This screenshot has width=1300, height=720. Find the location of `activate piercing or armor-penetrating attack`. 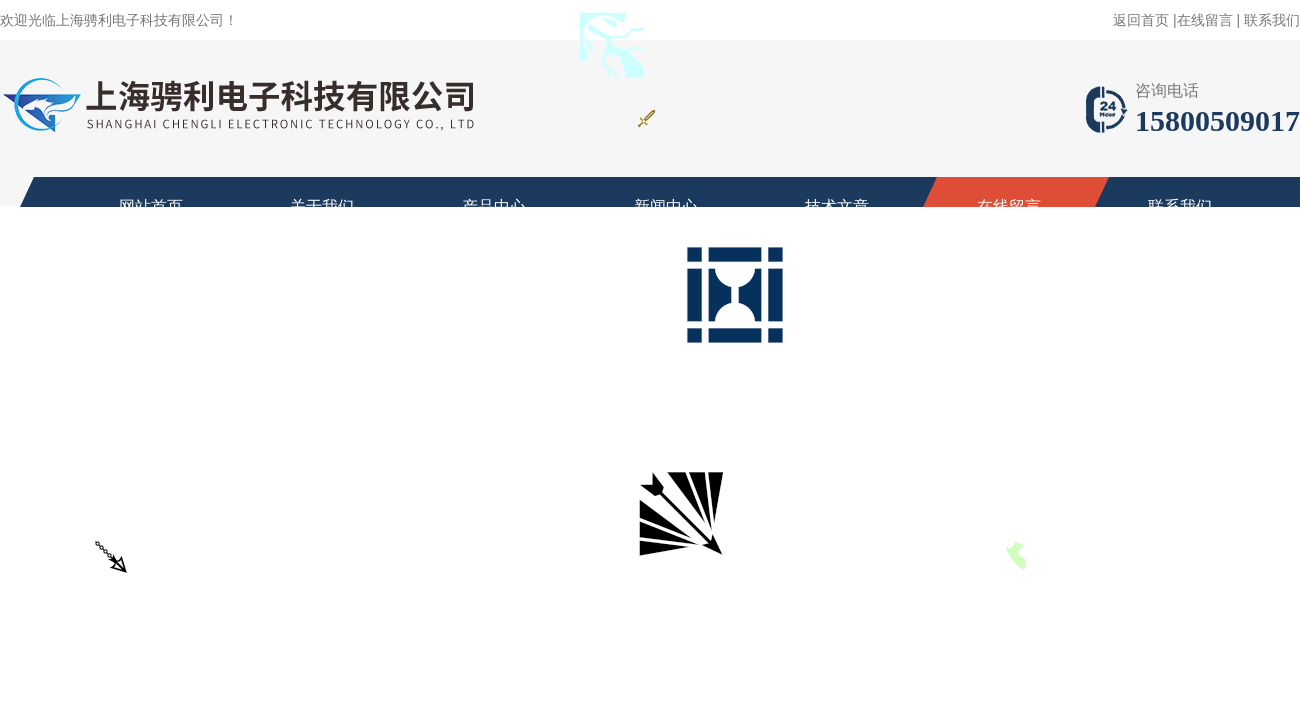

activate piercing or armor-penetrating attack is located at coordinates (681, 514).